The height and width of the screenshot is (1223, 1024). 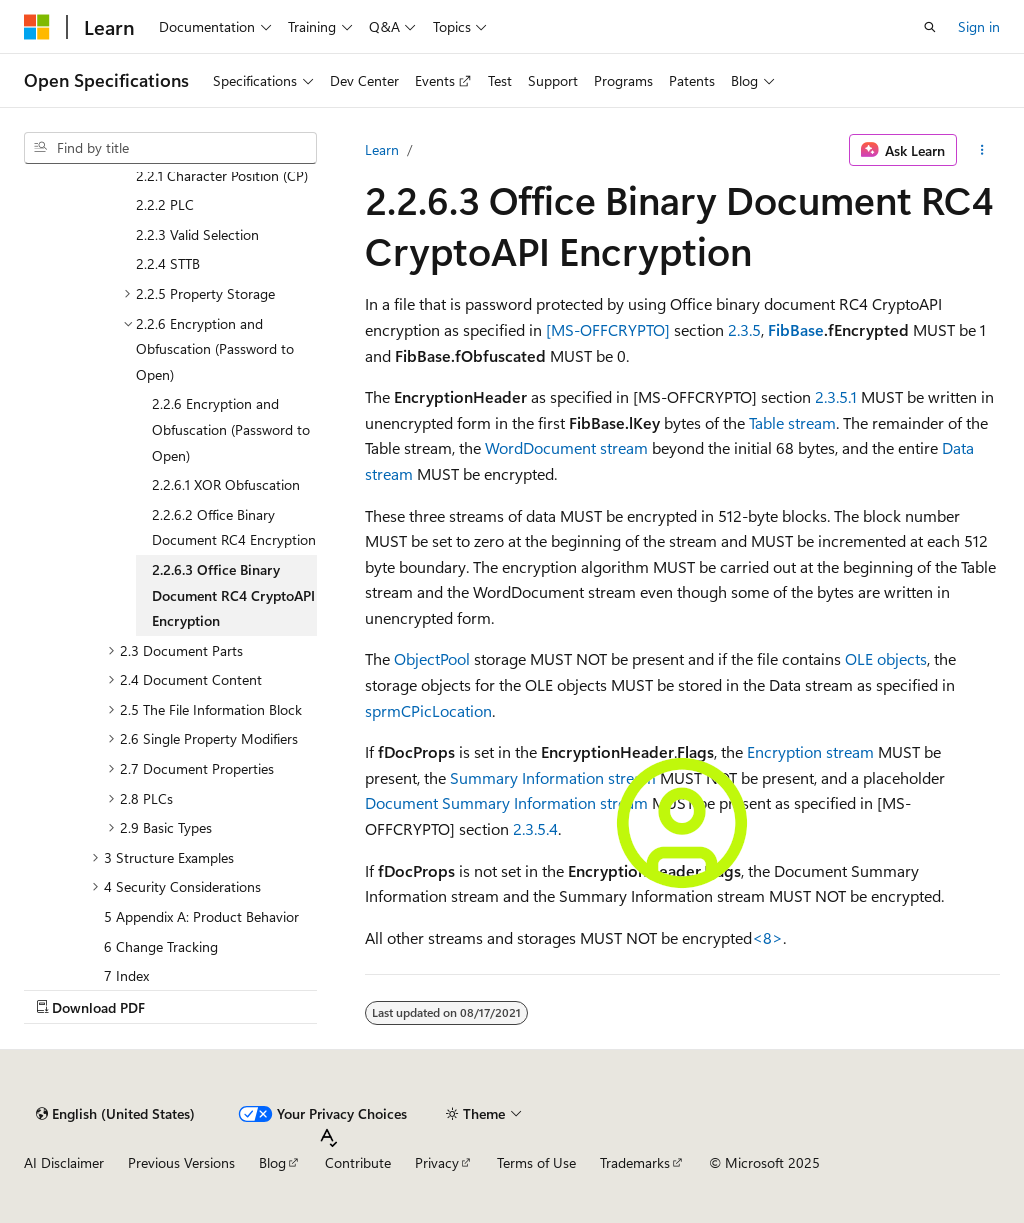 What do you see at coordinates (682, 823) in the screenshot?
I see `view your profile` at bounding box center [682, 823].